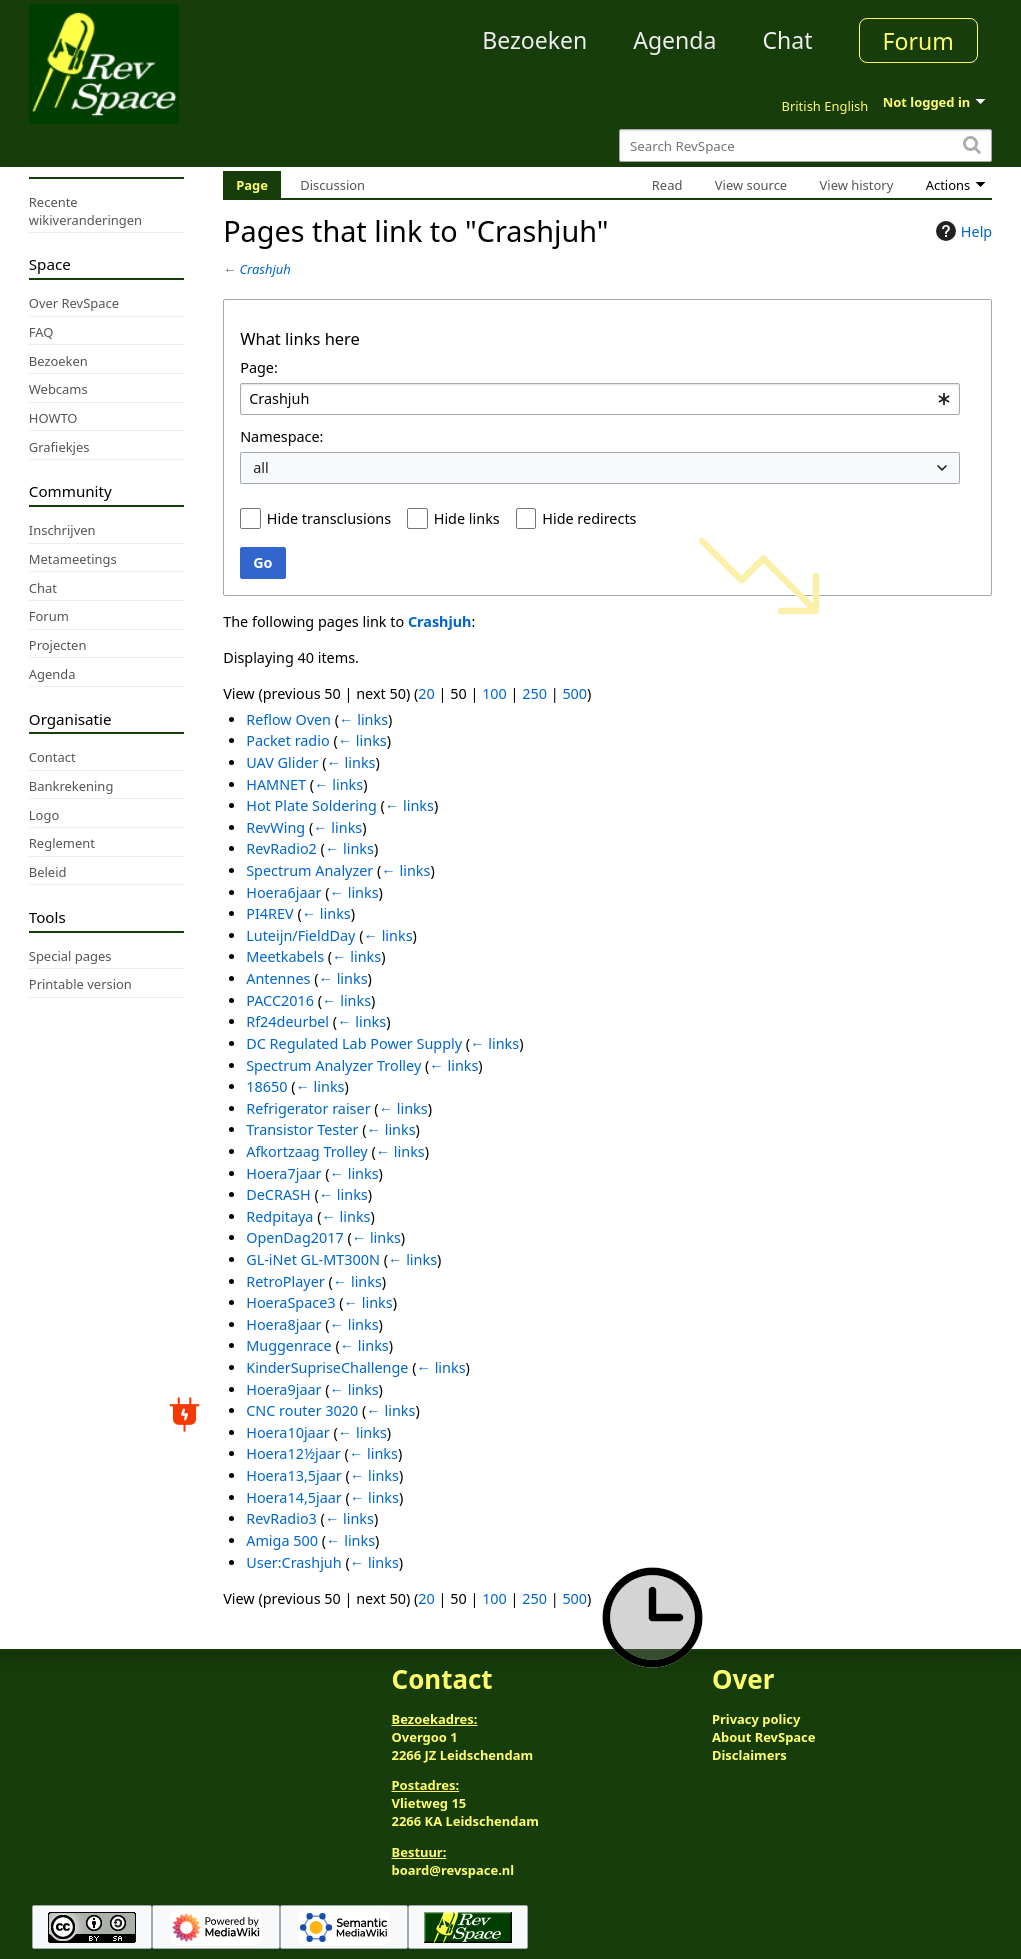 The height and width of the screenshot is (1959, 1021). Describe the element at coordinates (759, 576) in the screenshot. I see `indicates a downward trend or decline in metrics` at that location.